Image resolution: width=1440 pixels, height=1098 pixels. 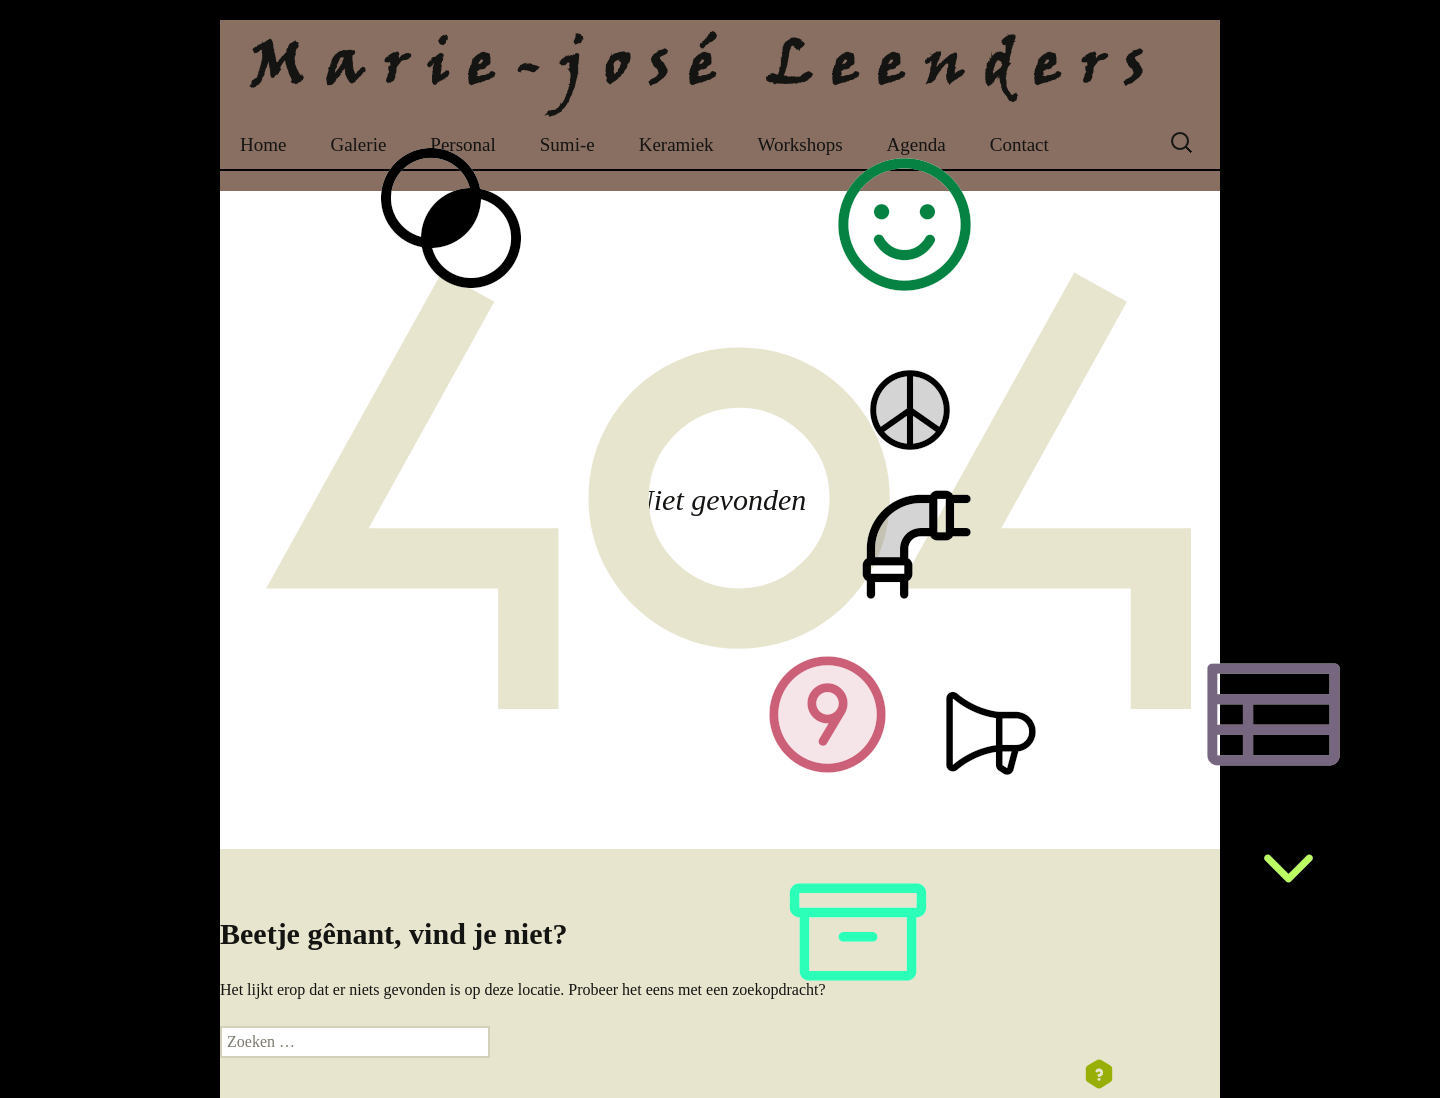 I want to click on plumbing or pipe system settings, so click(x=912, y=540).